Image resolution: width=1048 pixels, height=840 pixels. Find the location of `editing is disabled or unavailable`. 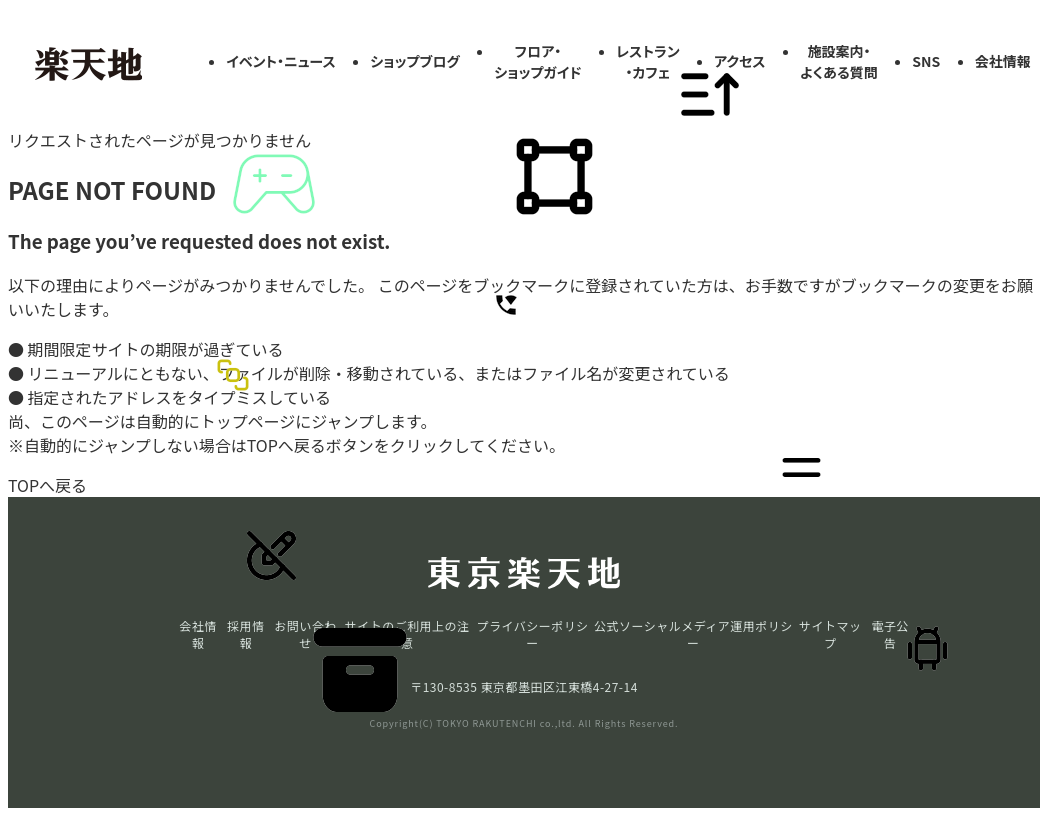

editing is disabled or unavailable is located at coordinates (271, 555).